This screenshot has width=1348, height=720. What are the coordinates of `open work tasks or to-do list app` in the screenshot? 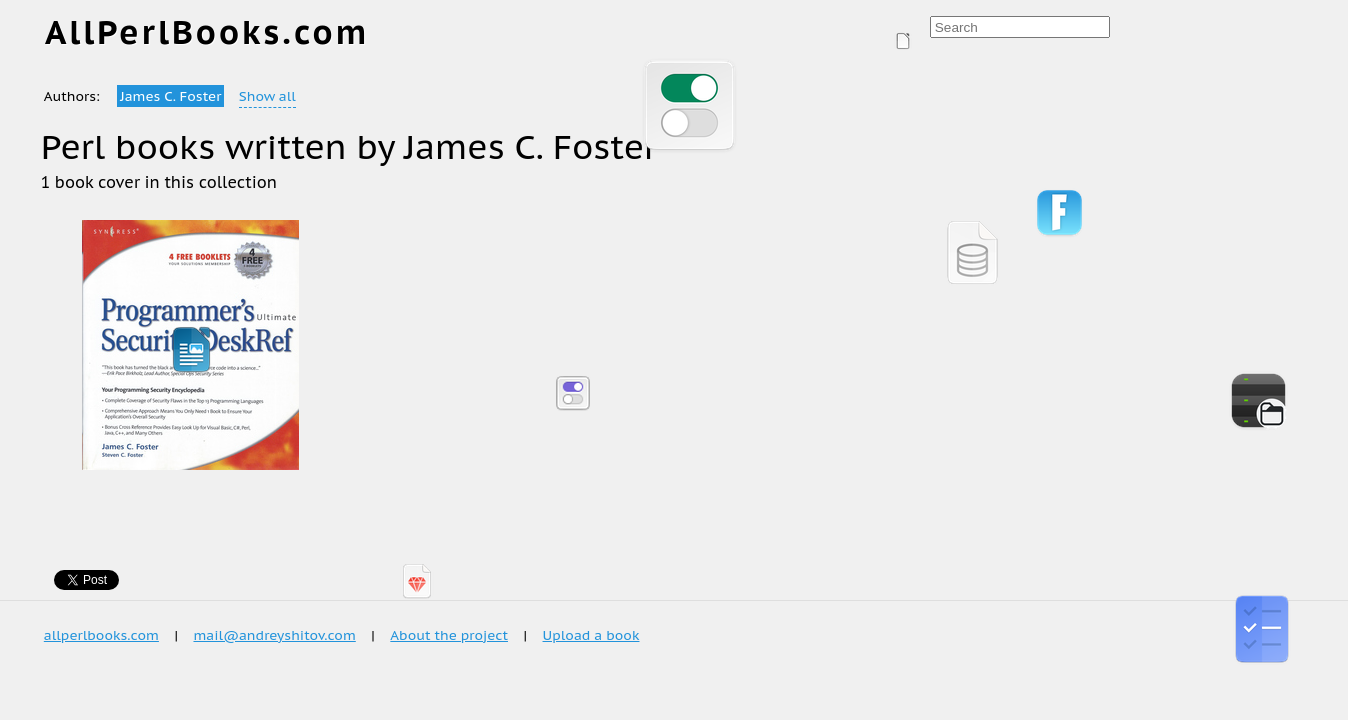 It's located at (1262, 629).